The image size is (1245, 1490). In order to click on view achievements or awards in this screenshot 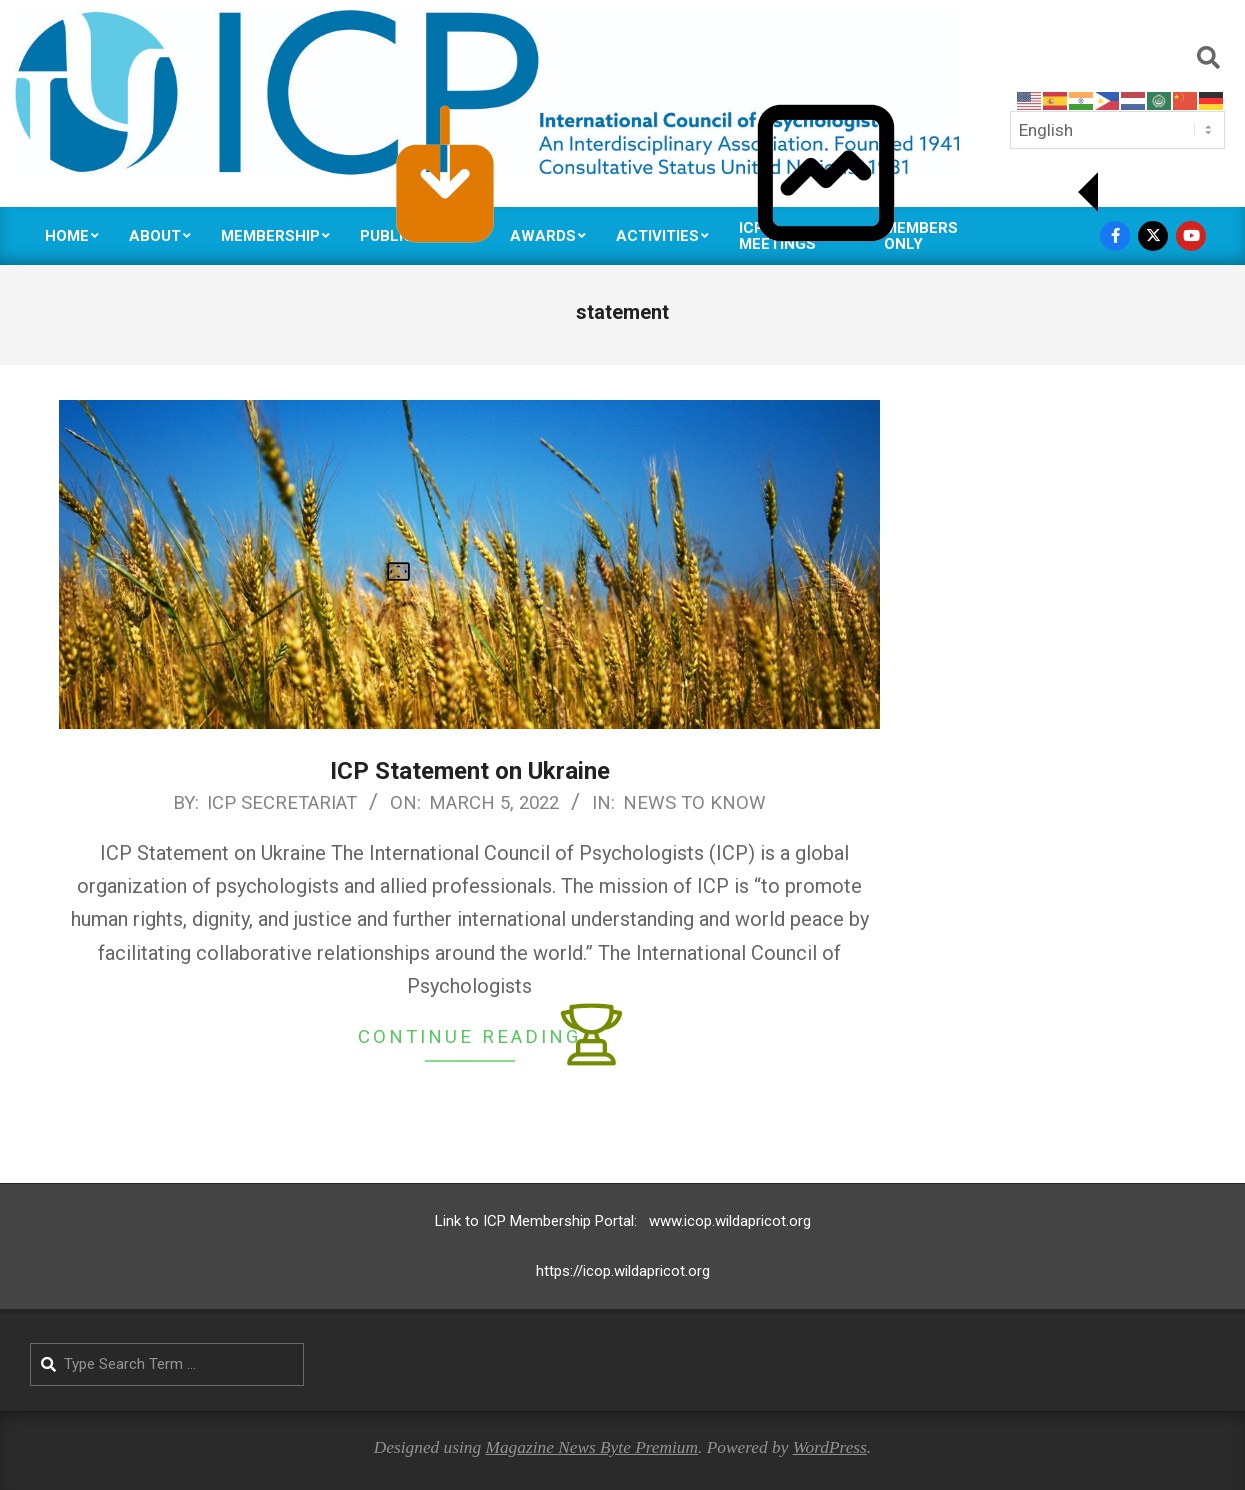, I will do `click(591, 1034)`.